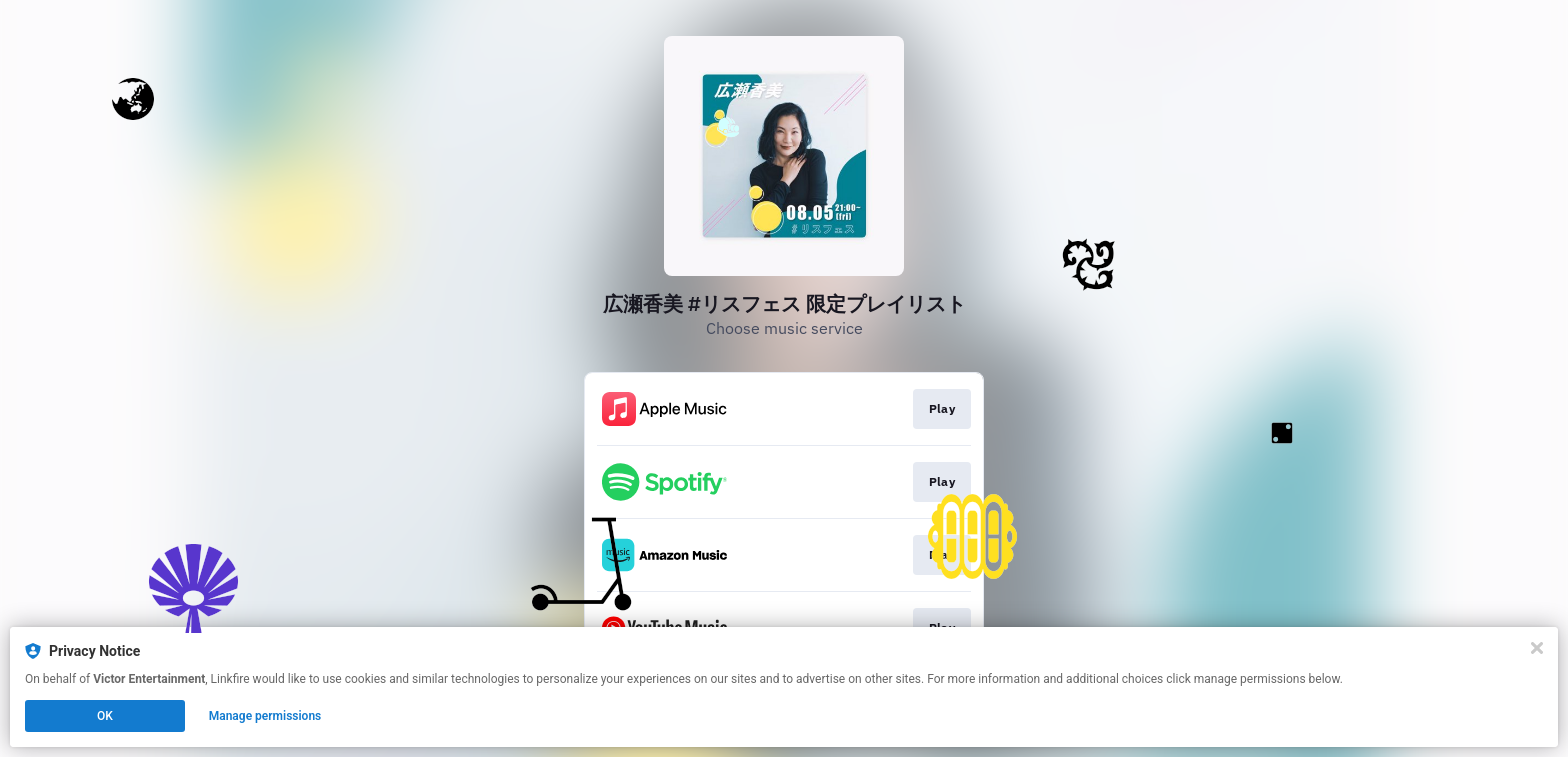 This screenshot has height=757, width=1568. Describe the element at coordinates (581, 564) in the screenshot. I see `select kick scooter as transportation mode` at that location.